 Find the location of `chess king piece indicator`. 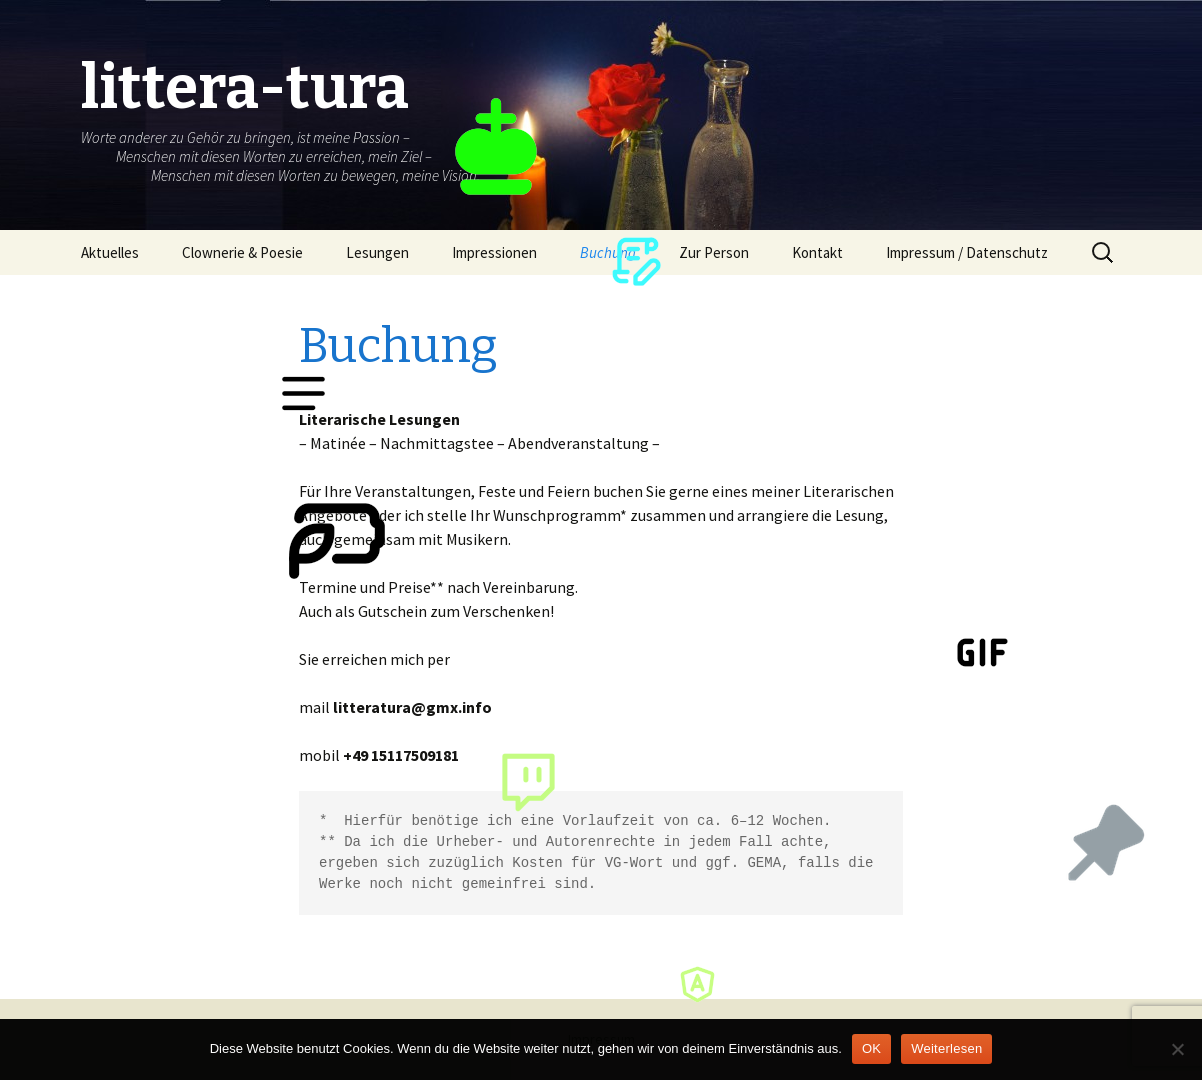

chess king piece indicator is located at coordinates (496, 149).